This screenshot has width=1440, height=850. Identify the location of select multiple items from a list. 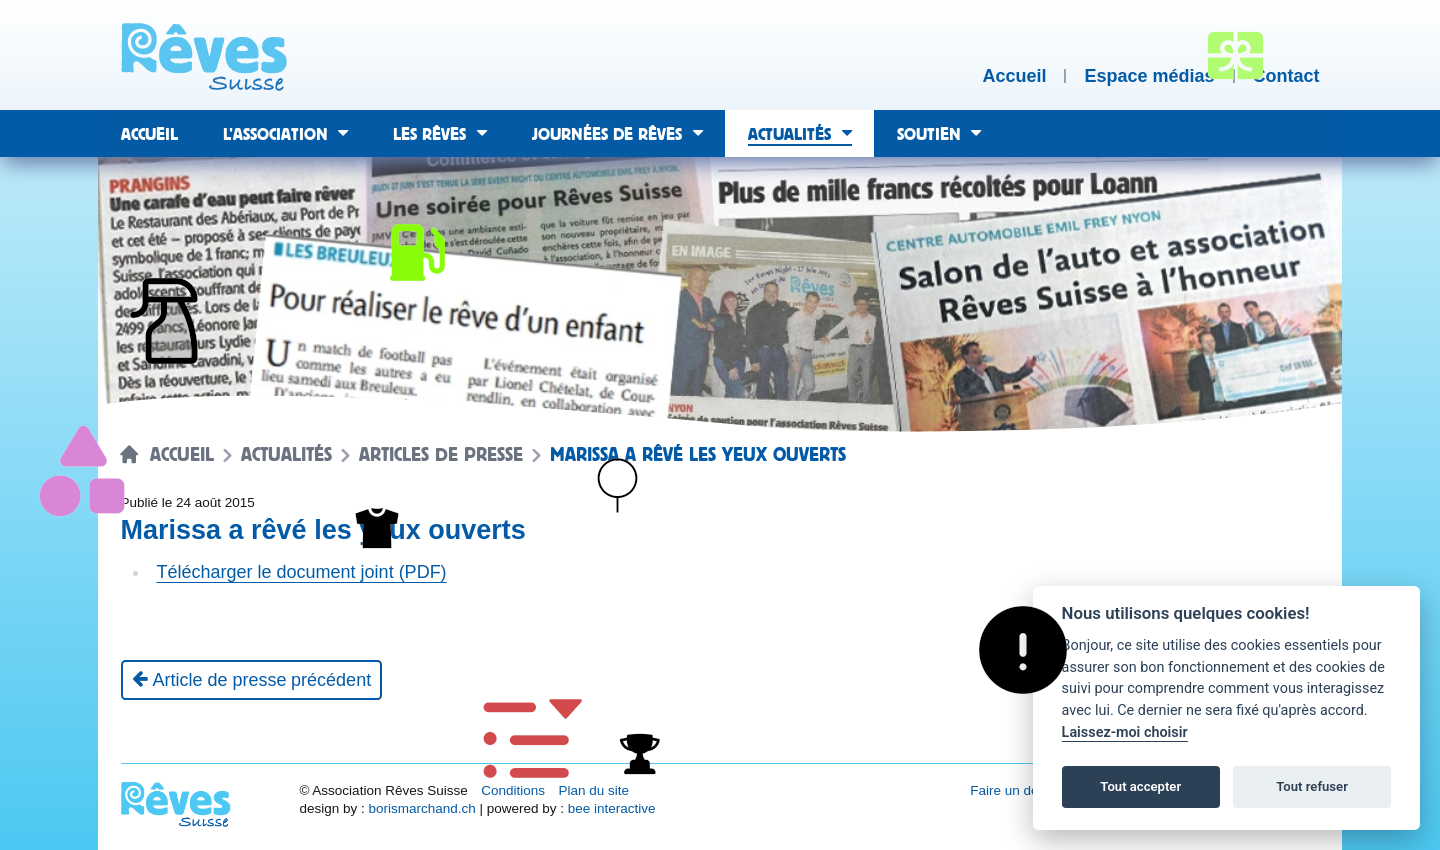
(529, 738).